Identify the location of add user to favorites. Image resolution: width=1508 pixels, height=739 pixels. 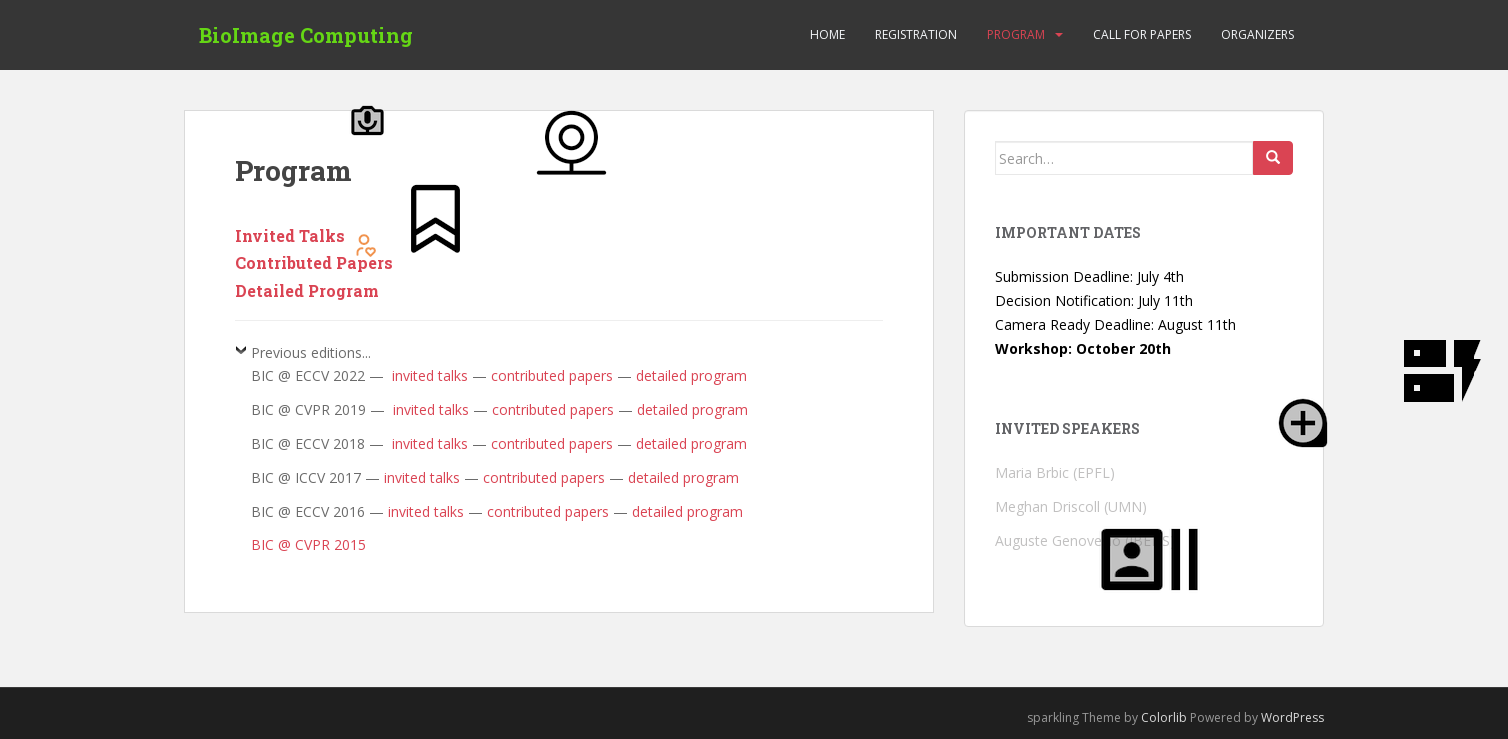
(364, 245).